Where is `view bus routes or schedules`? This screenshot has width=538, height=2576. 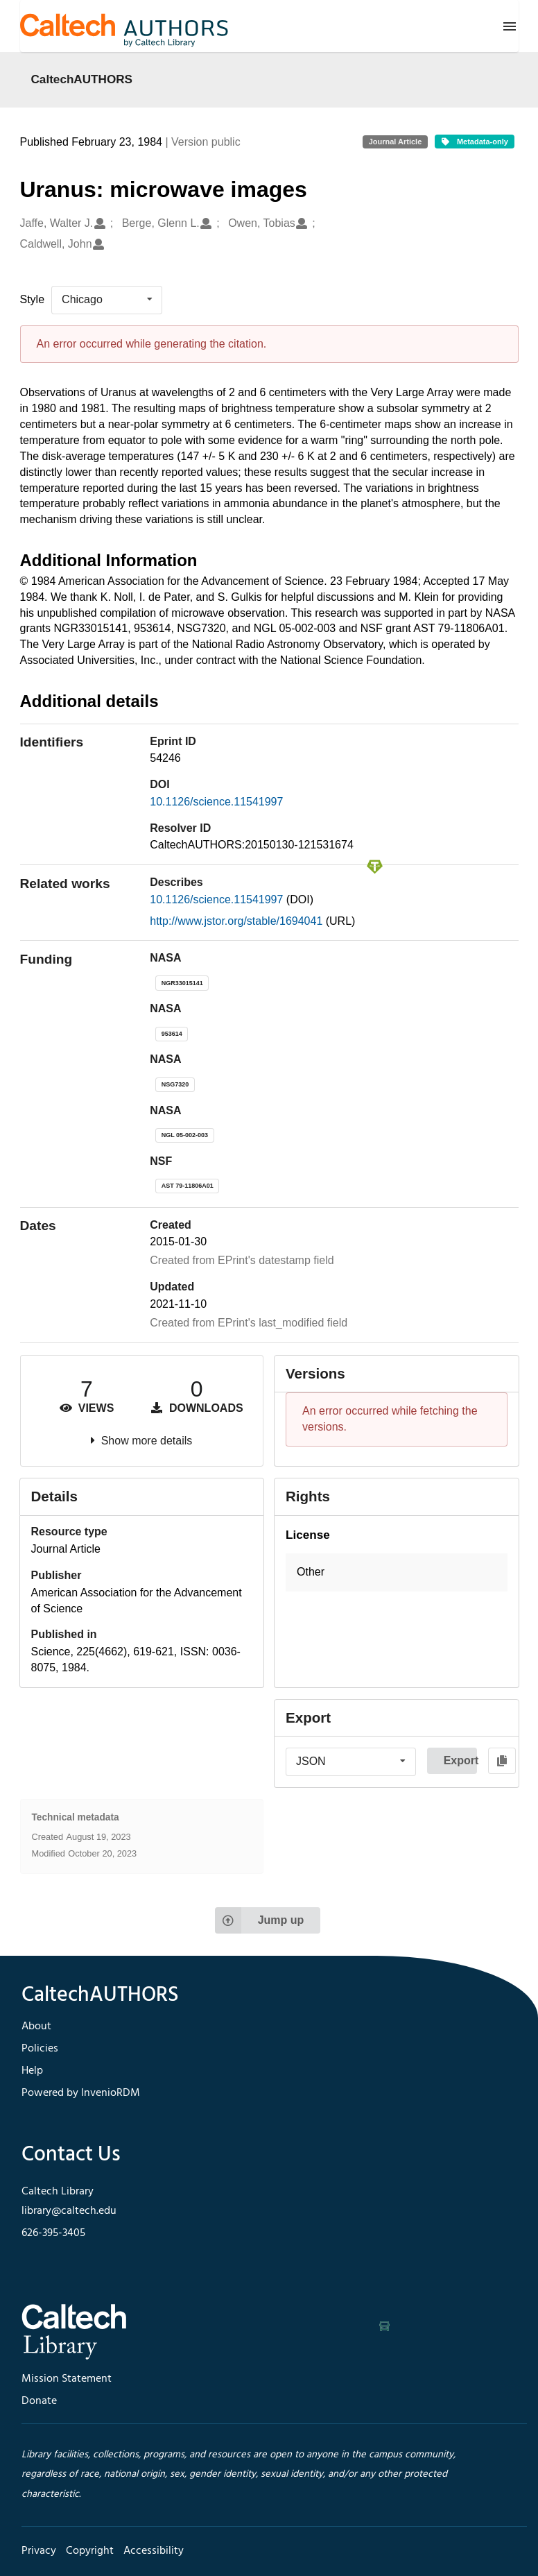
view bus routes or schedules is located at coordinates (384, 2326).